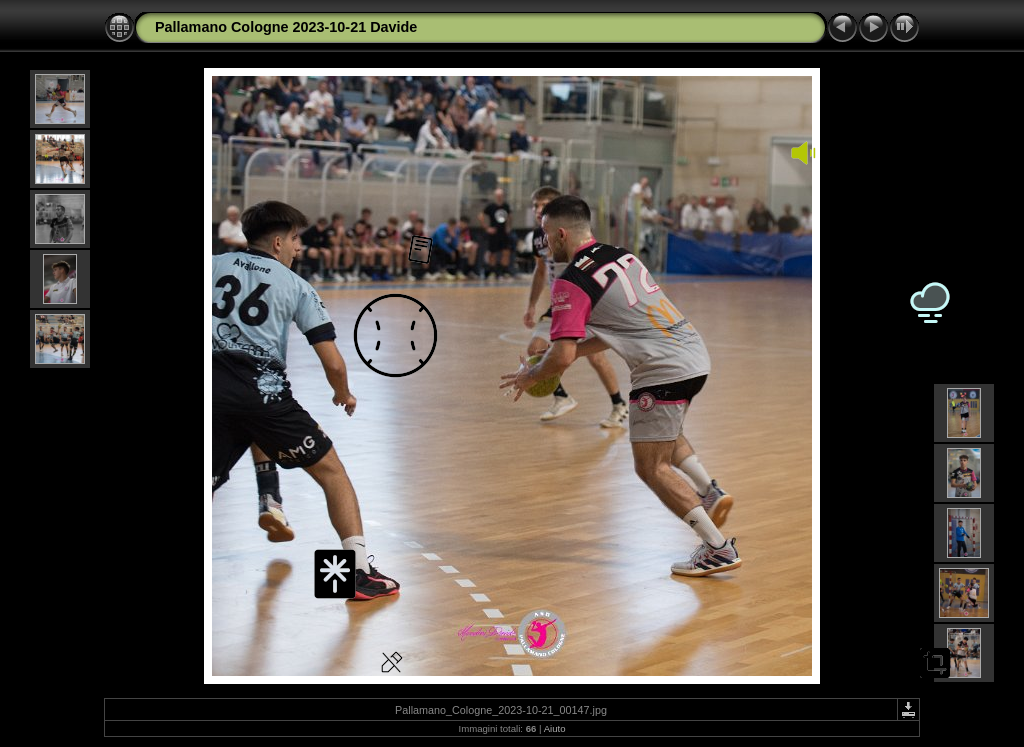 This screenshot has height=747, width=1024. I want to click on volume set to high, so click(803, 153).